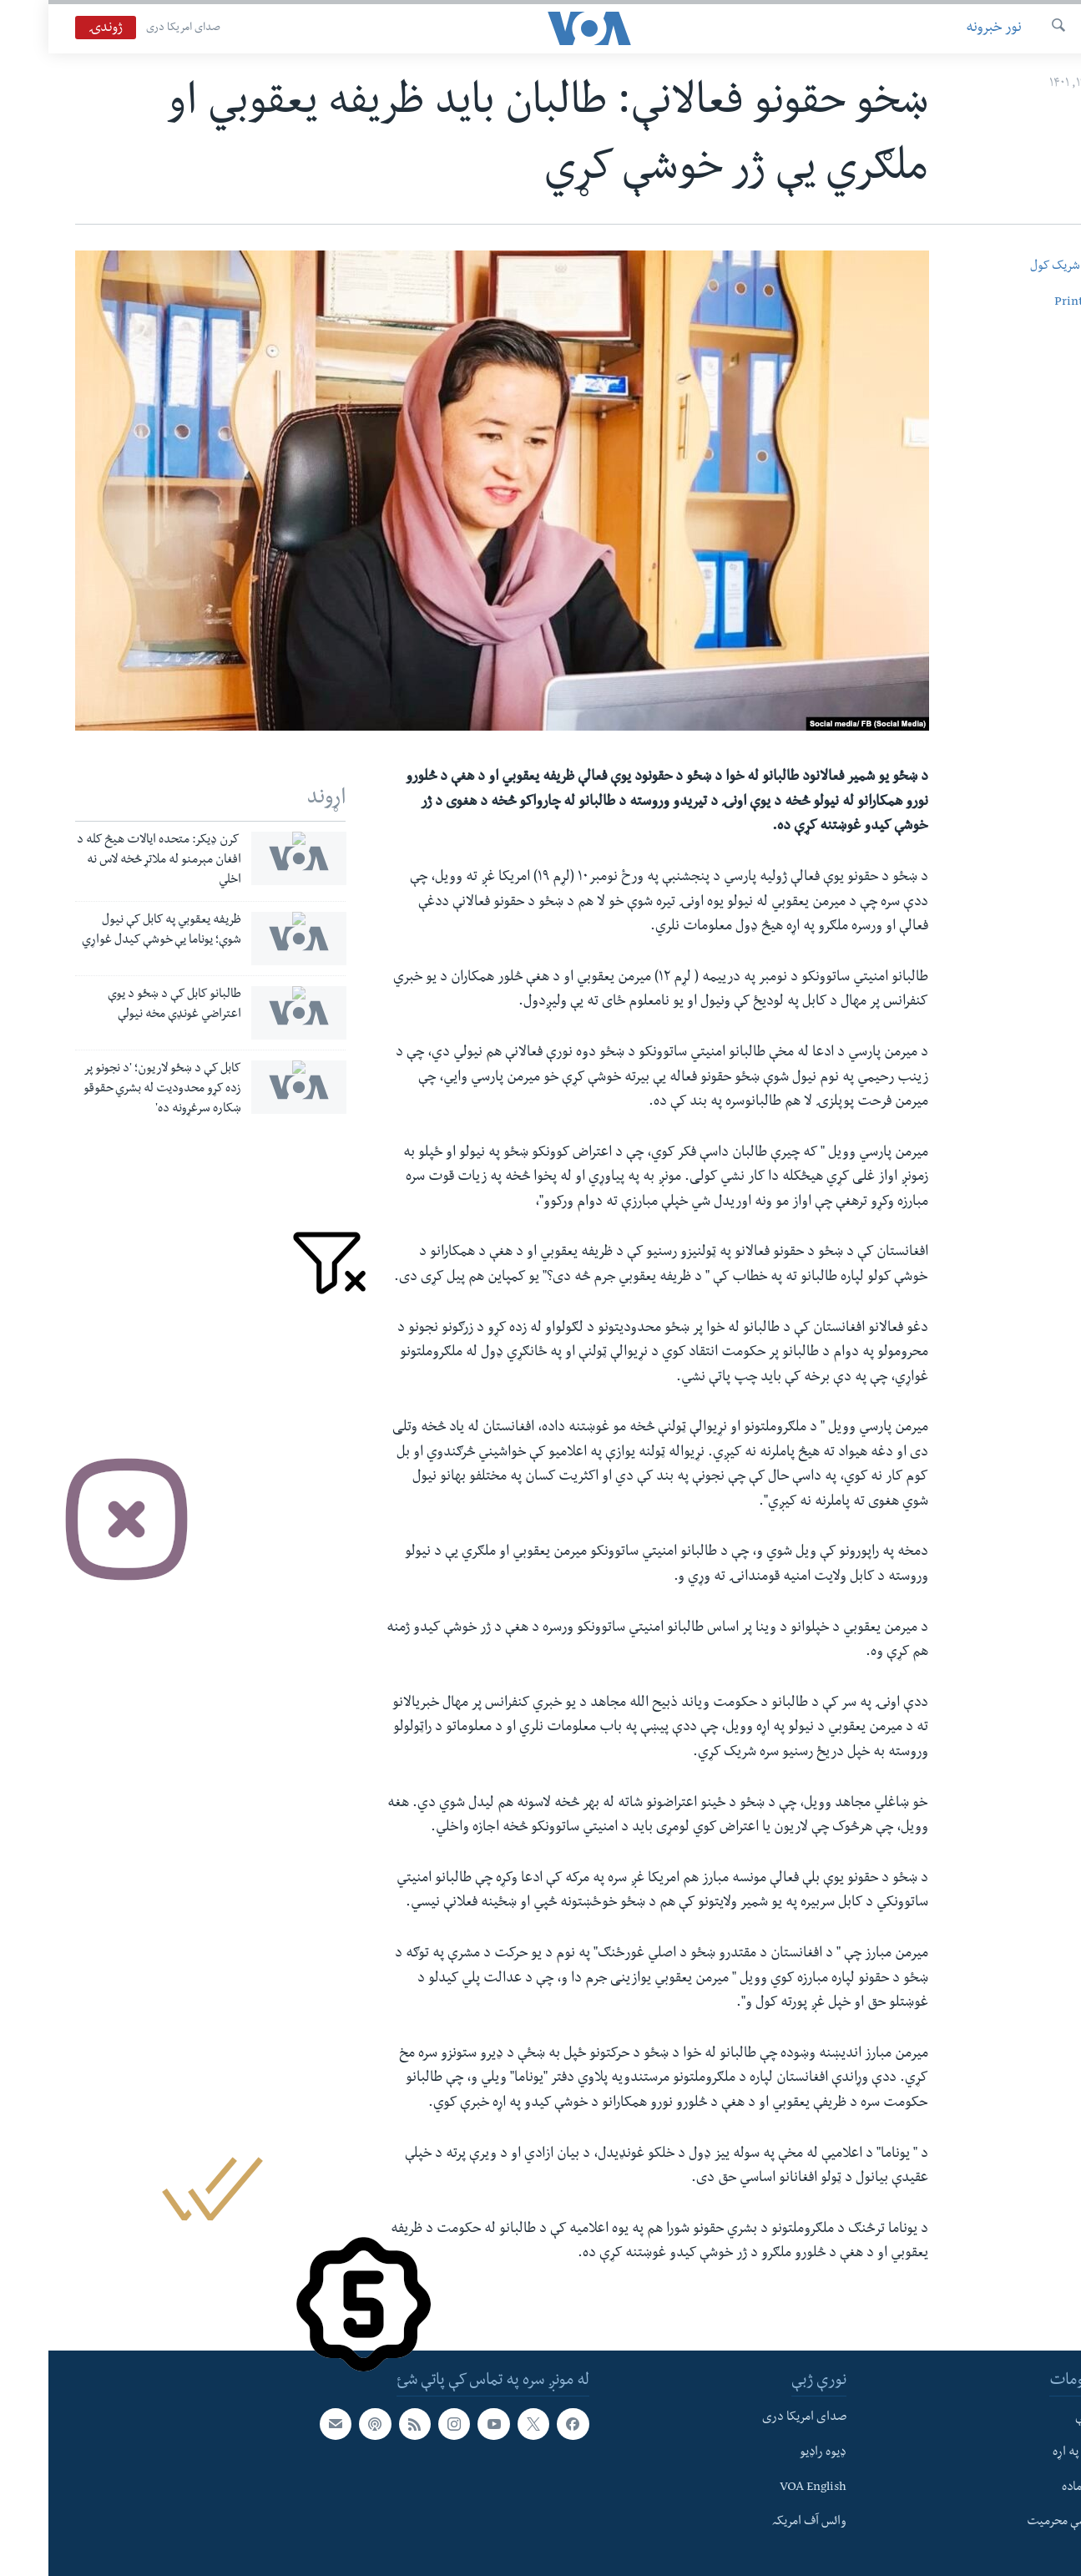 This screenshot has height=2576, width=1081. I want to click on indicates a level 5 ranking or badge, so click(363, 2304).